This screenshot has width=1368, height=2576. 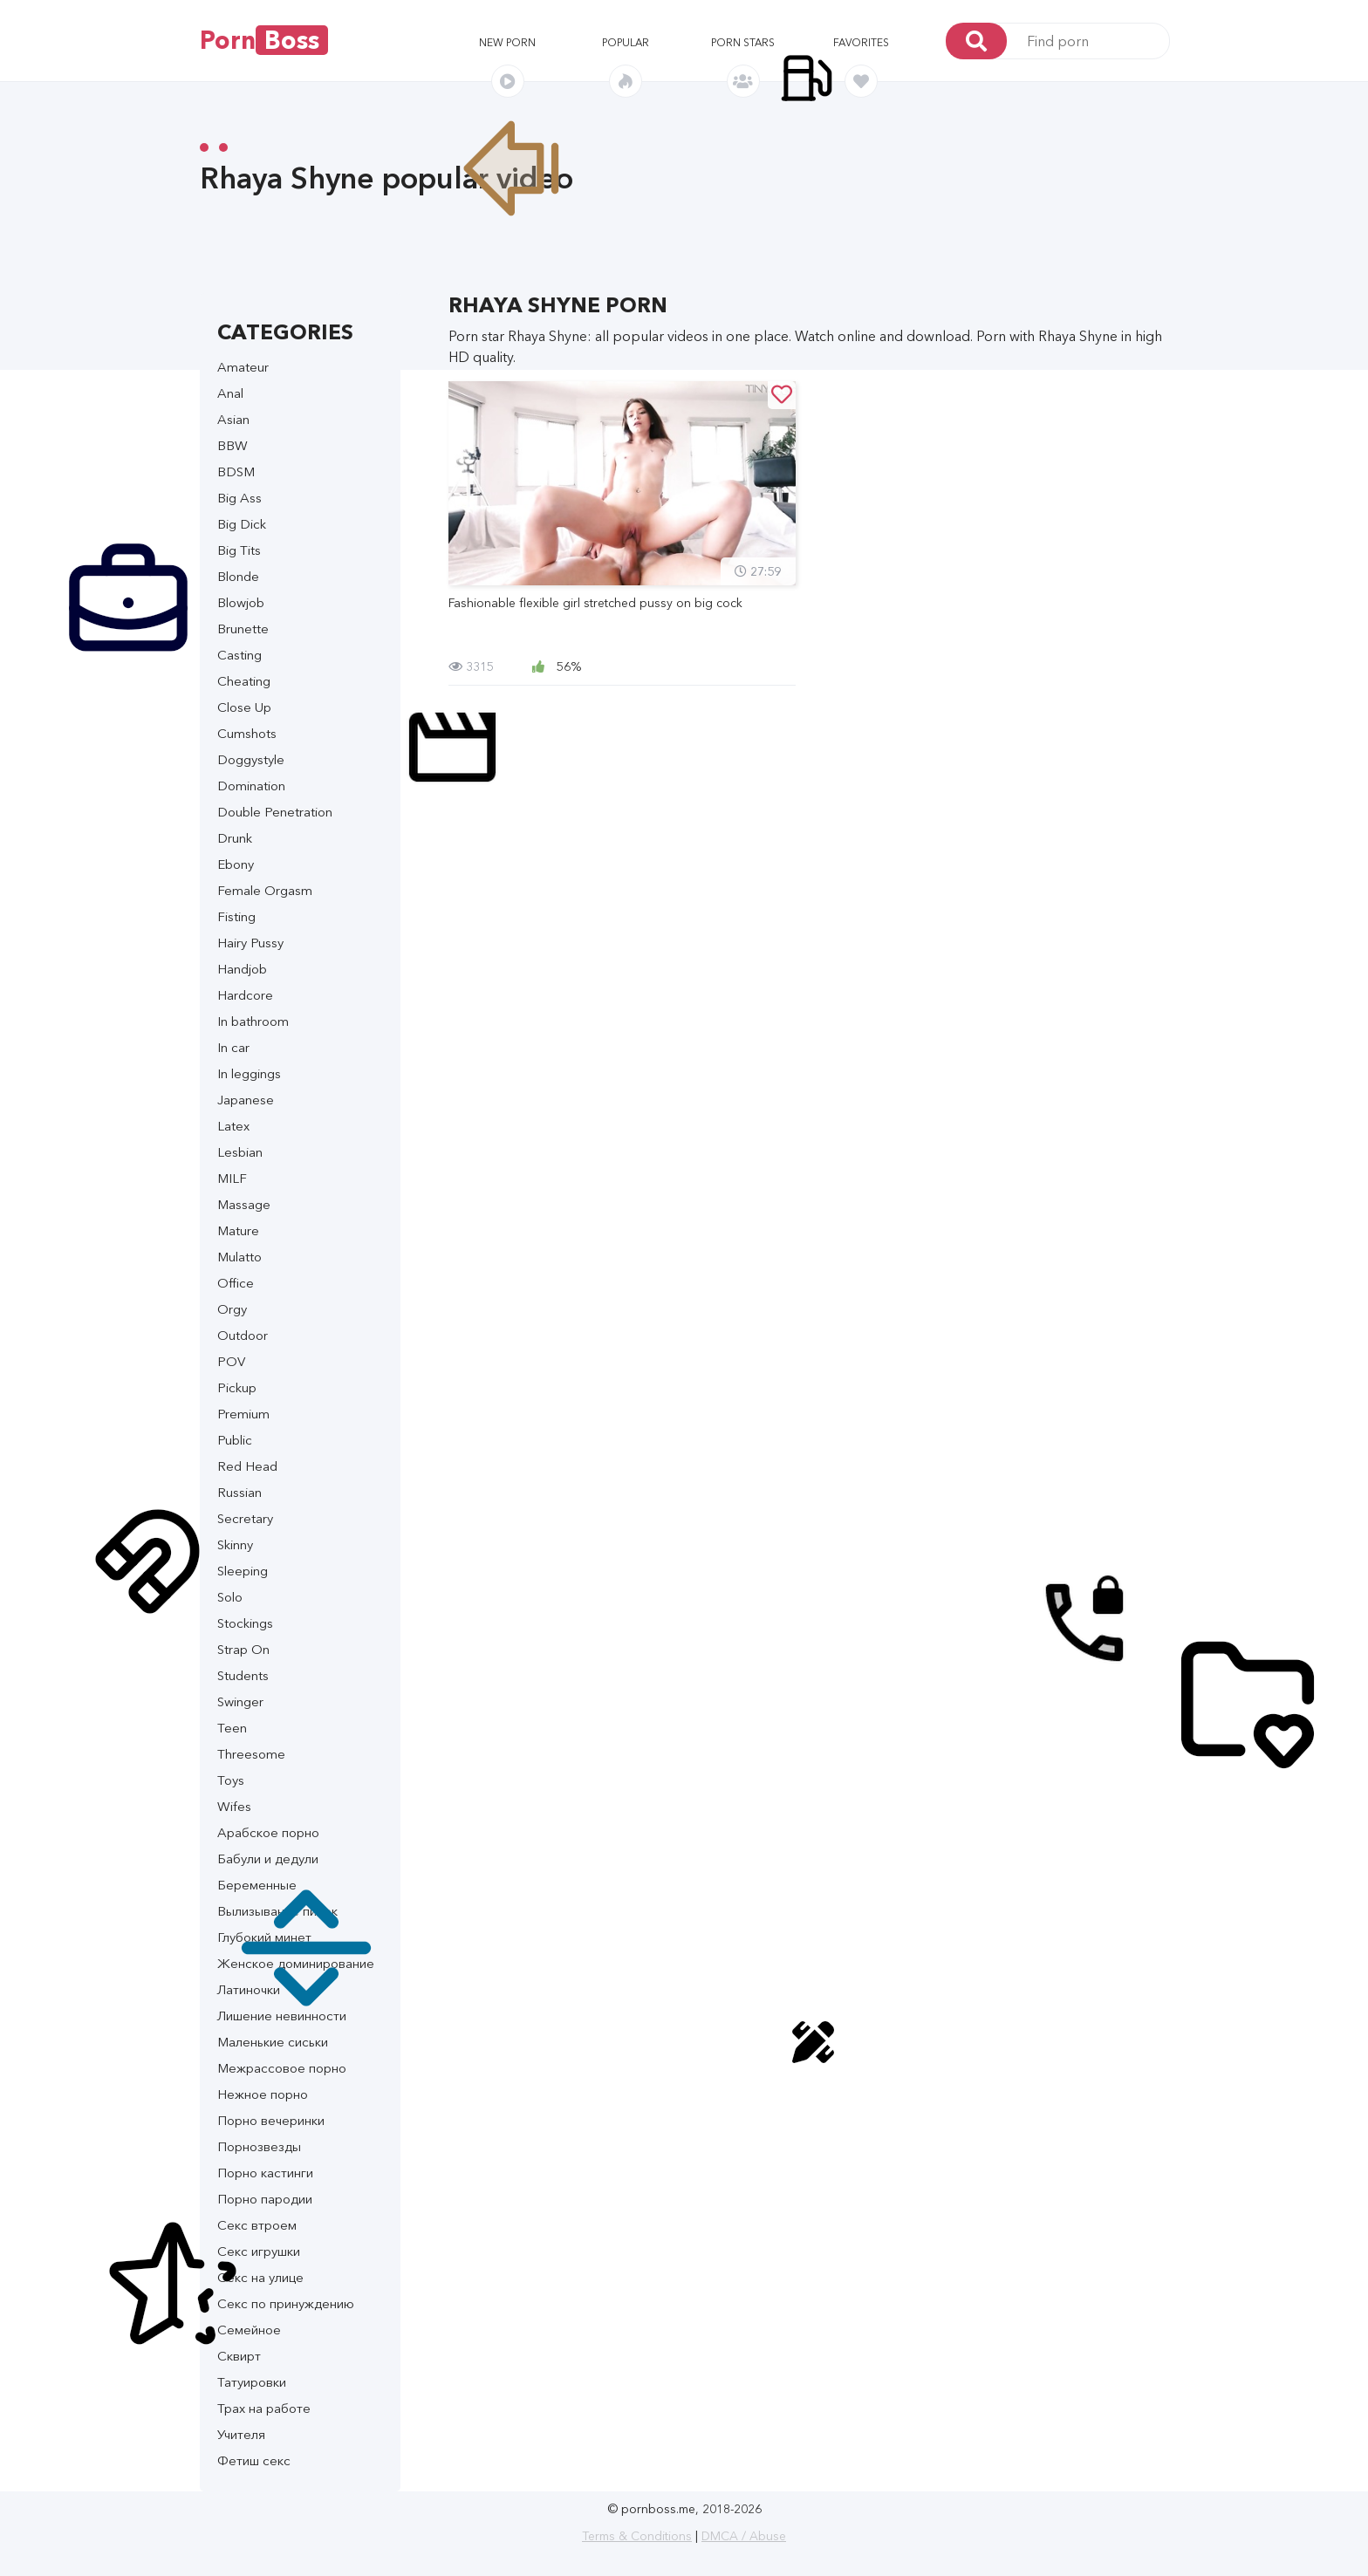 What do you see at coordinates (147, 1561) in the screenshot?
I see `activate magnetic snap or alignment tool` at bounding box center [147, 1561].